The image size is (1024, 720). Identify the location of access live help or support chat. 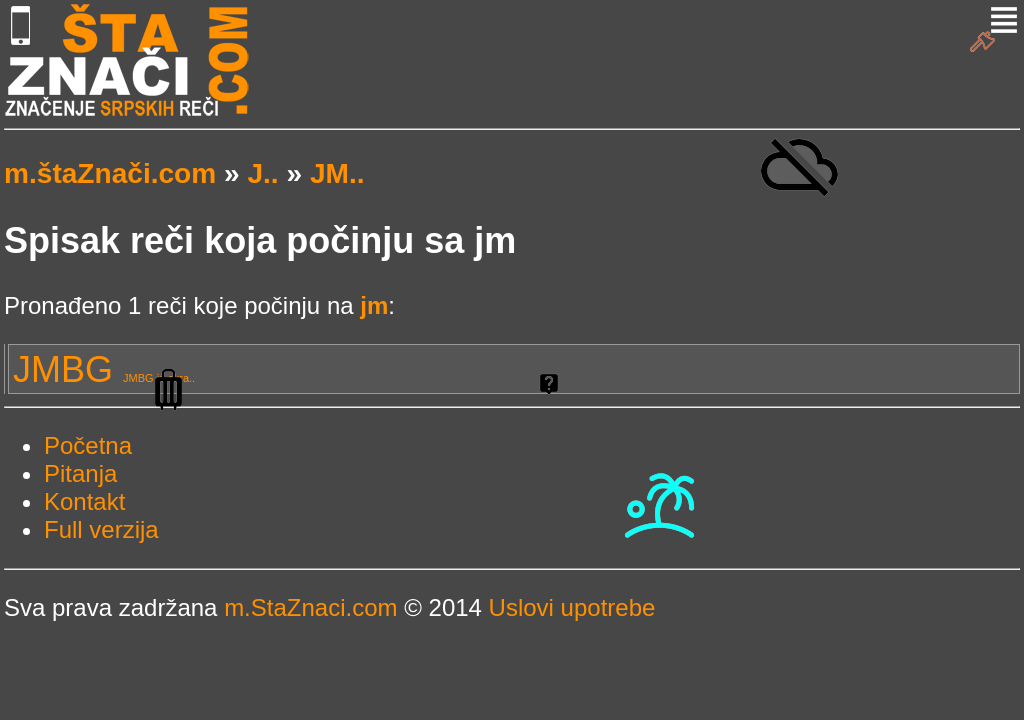
(549, 384).